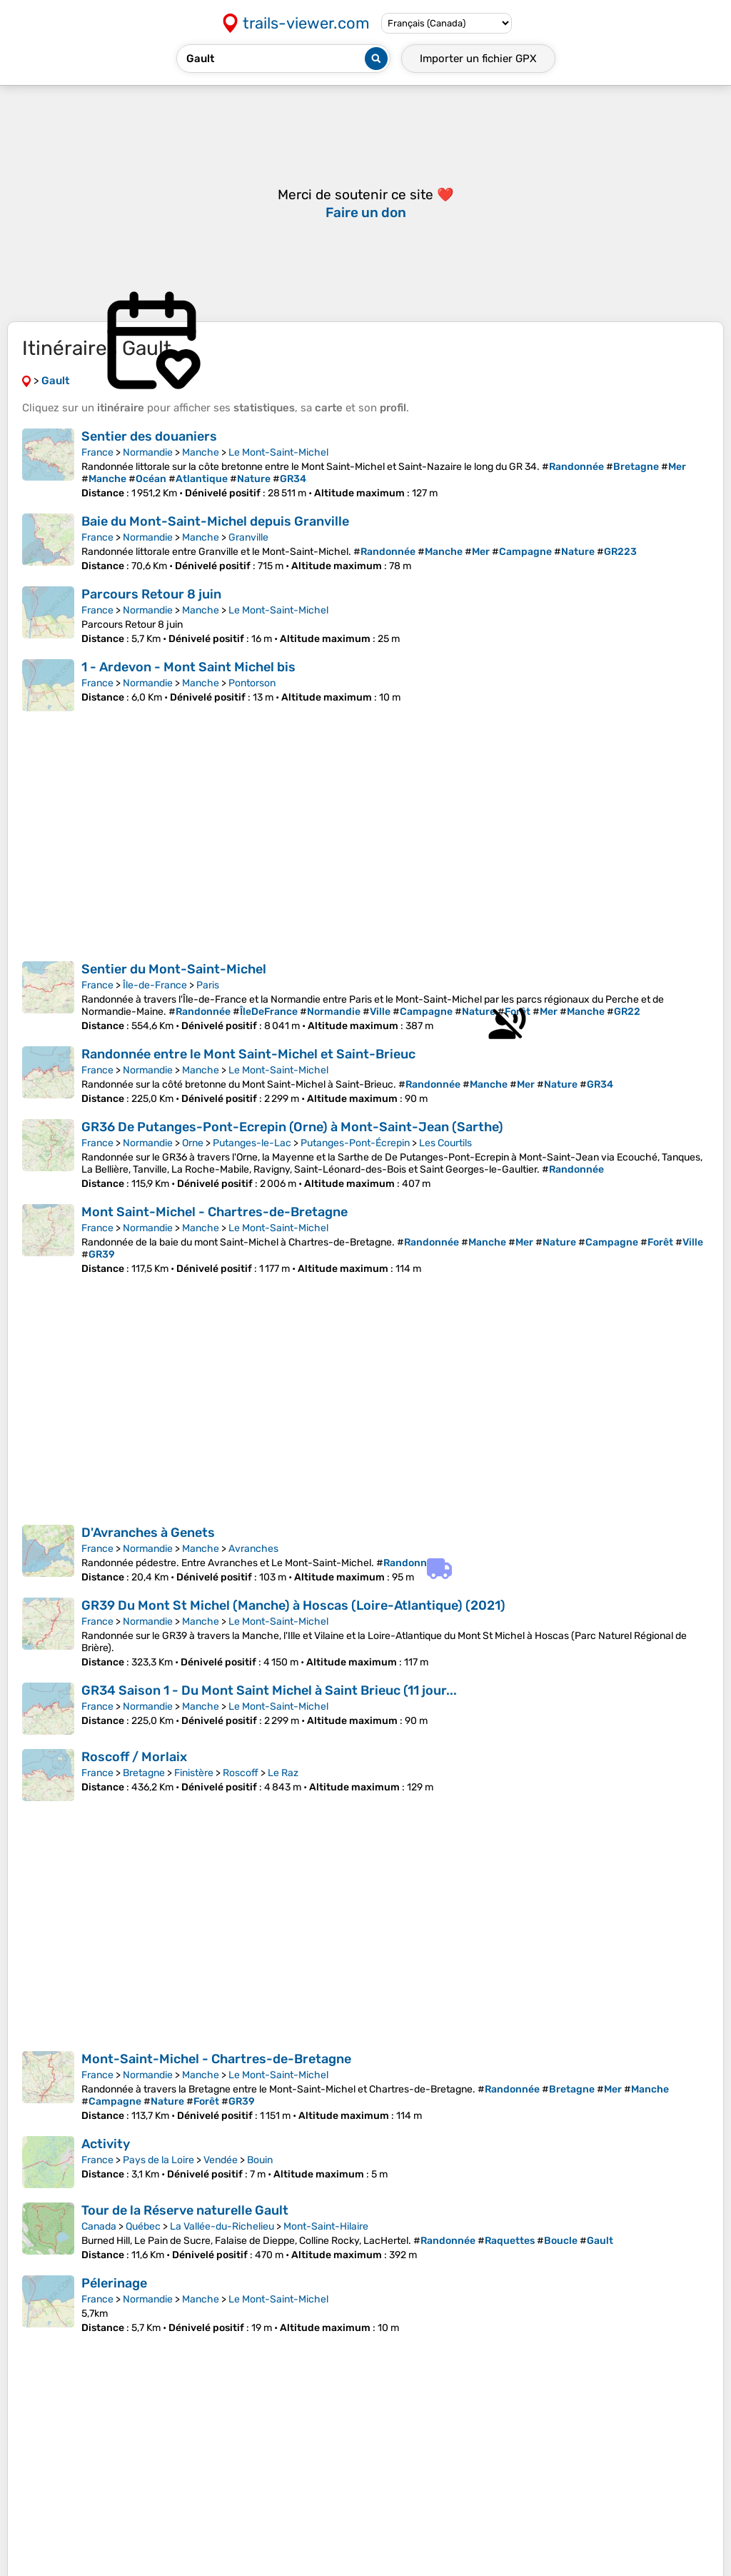 This screenshot has height=2576, width=731. Describe the element at coordinates (439, 1568) in the screenshot. I see `view shipping or delivery status` at that location.